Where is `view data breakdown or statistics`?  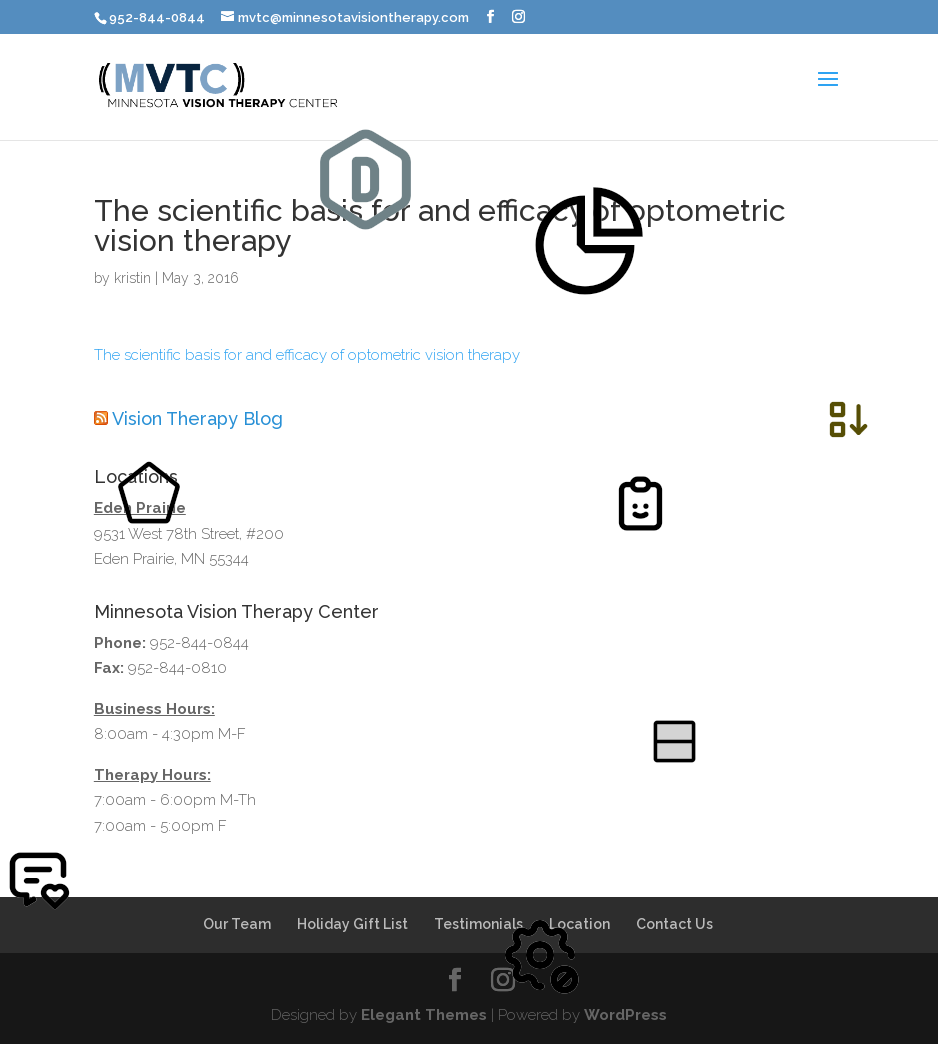
view data breakdown or statistics is located at coordinates (585, 245).